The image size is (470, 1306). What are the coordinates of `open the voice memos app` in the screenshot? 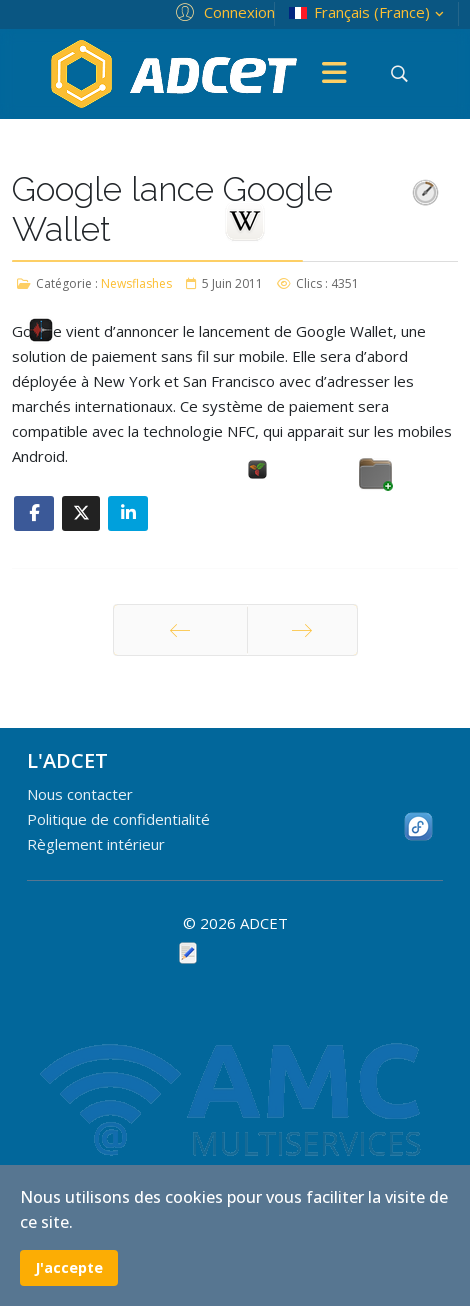 It's located at (41, 330).